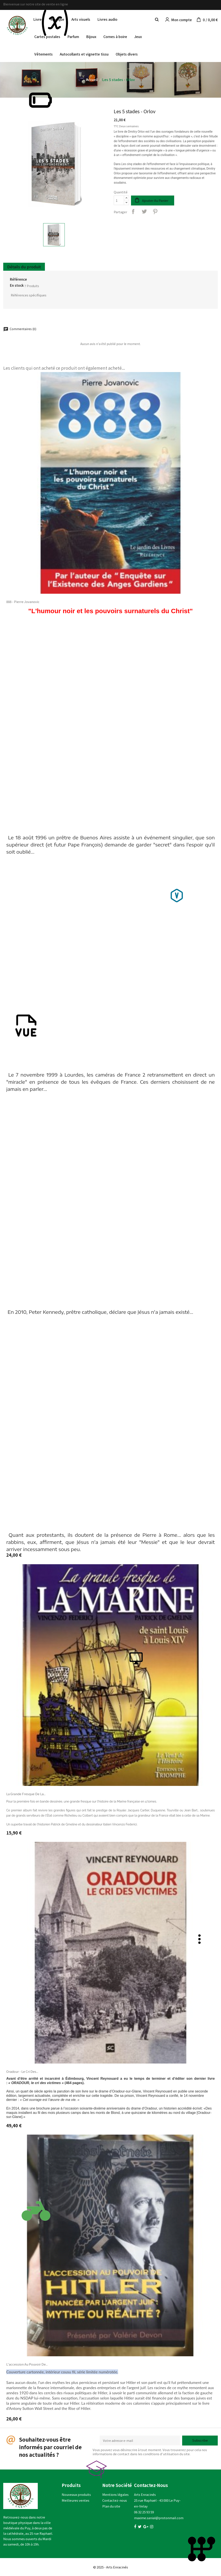 Image resolution: width=221 pixels, height=2576 pixels. I want to click on insert a variable or placeholder value, so click(55, 23).